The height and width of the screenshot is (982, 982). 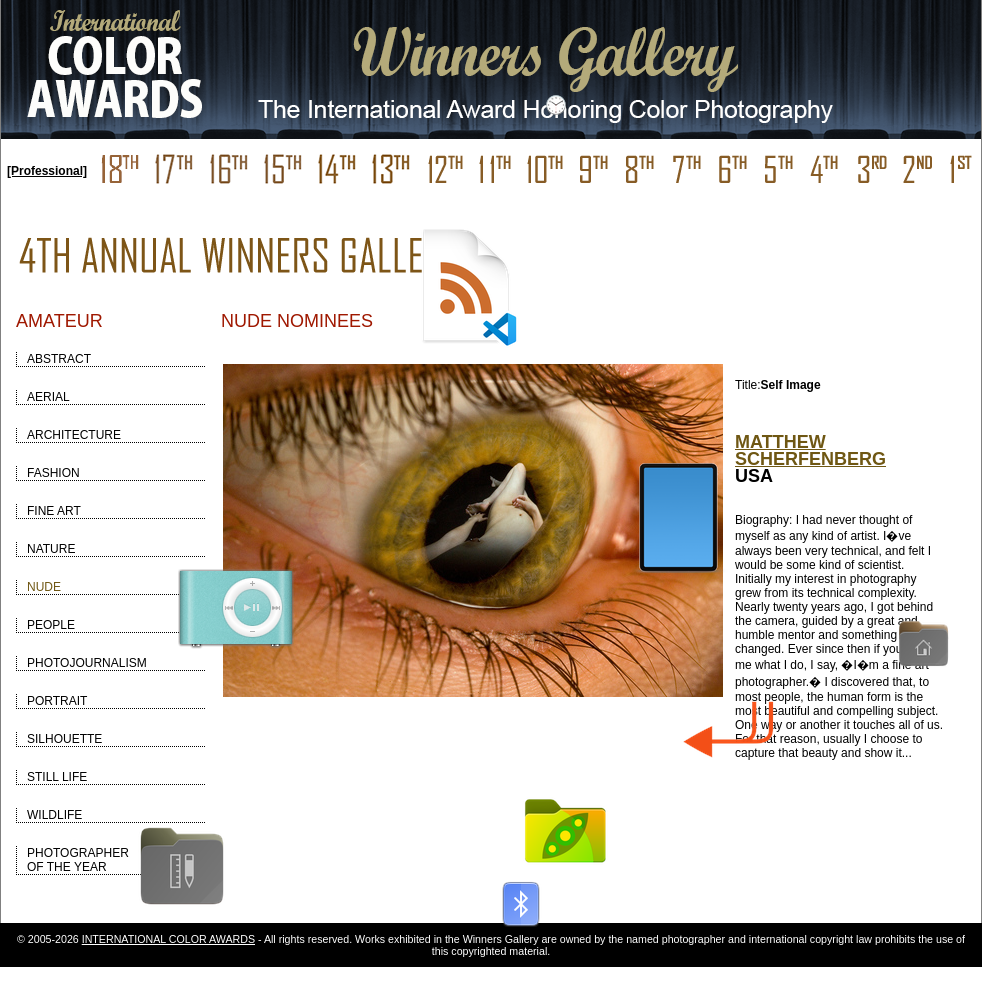 What do you see at coordinates (678, 518) in the screenshot?
I see `iPad Air device icon` at bounding box center [678, 518].